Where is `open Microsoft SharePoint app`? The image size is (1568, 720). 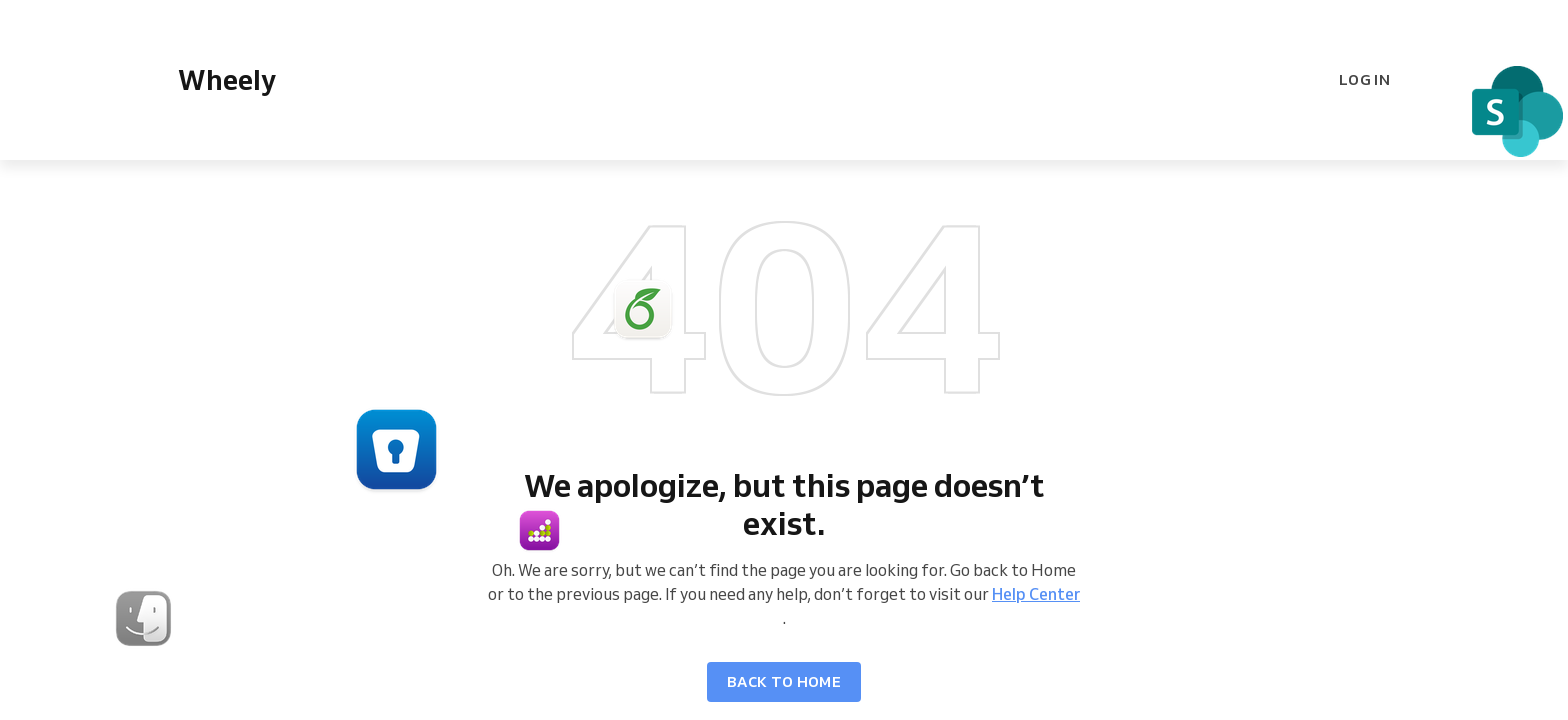 open Microsoft SharePoint app is located at coordinates (1517, 111).